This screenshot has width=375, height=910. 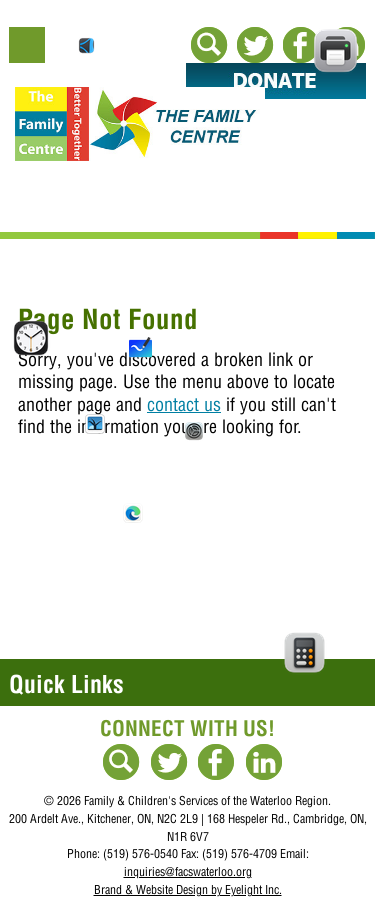 I want to click on open the calculator app, so click(x=304, y=652).